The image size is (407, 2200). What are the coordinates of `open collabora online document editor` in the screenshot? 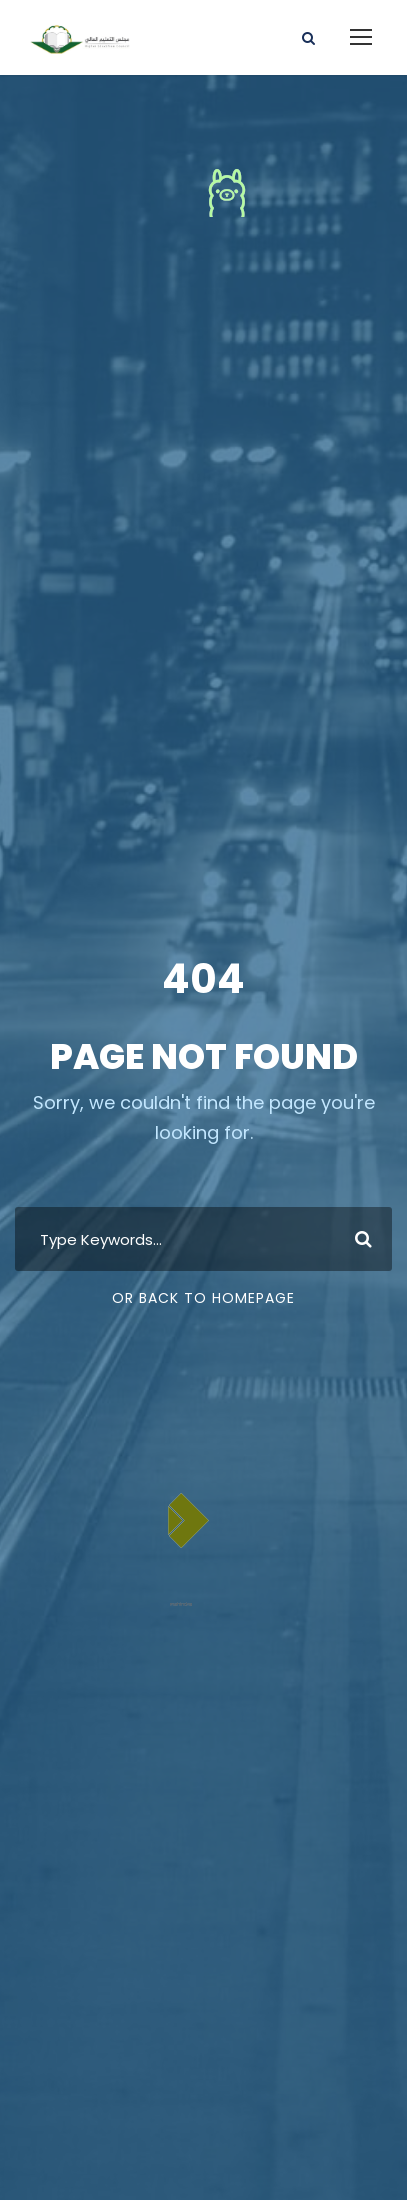 It's located at (188, 1520).